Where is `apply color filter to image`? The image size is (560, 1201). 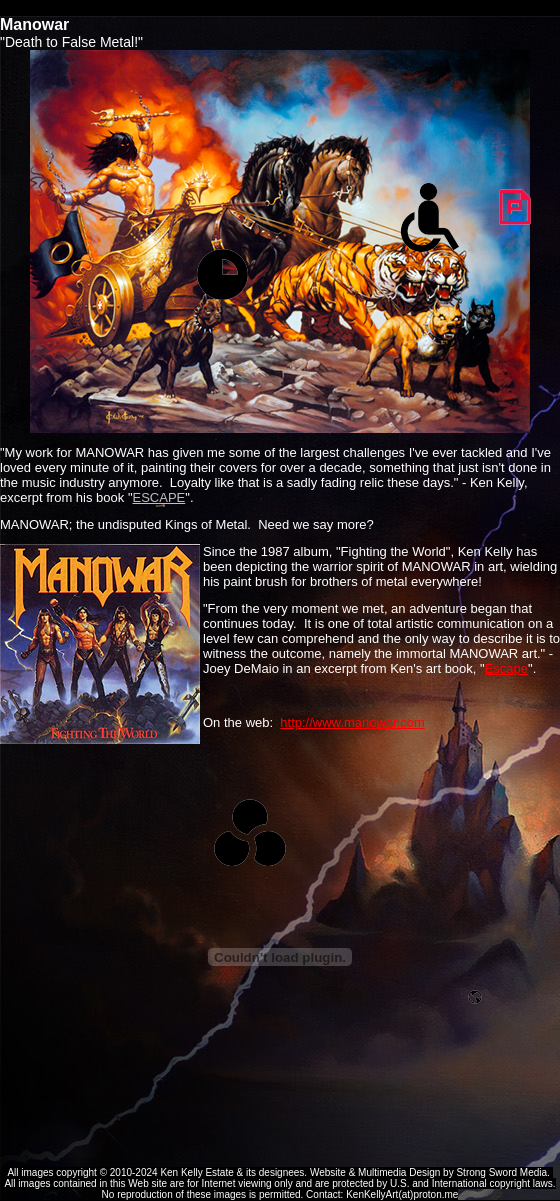
apply color filter to image is located at coordinates (250, 838).